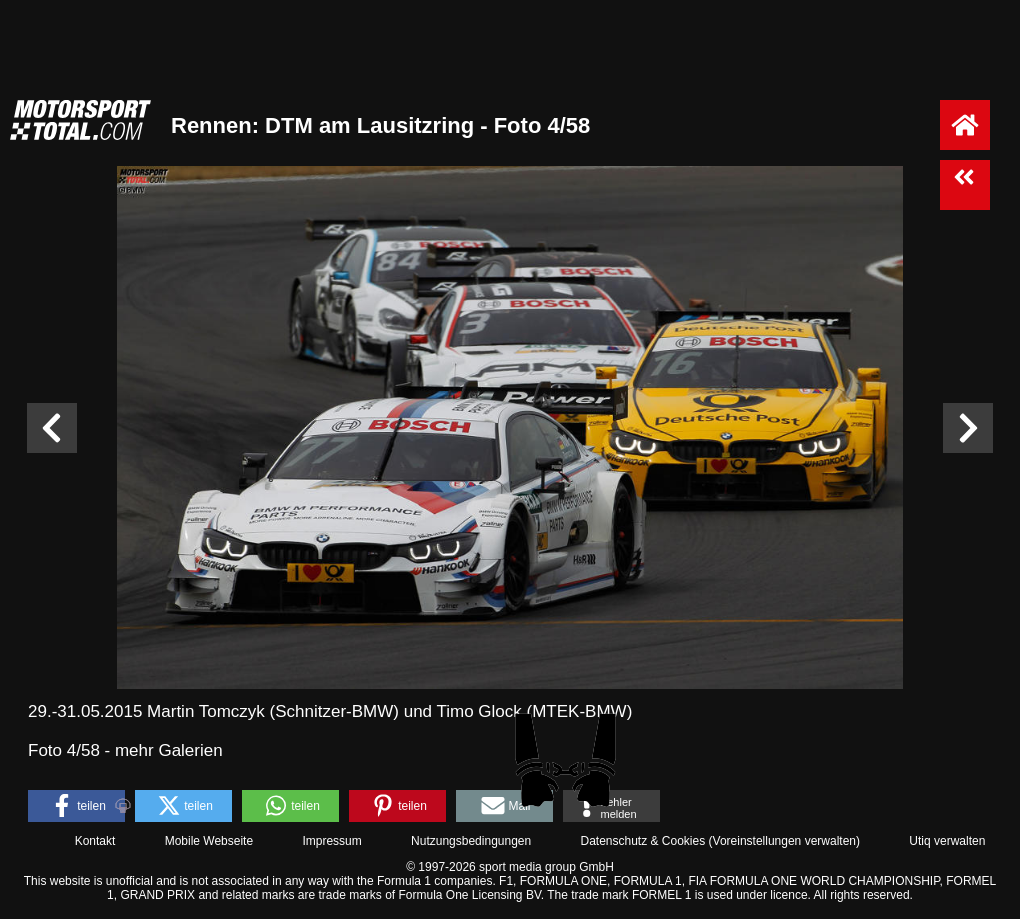  What do you see at coordinates (565, 764) in the screenshot?
I see `indicates a restricted or locked account status` at bounding box center [565, 764].